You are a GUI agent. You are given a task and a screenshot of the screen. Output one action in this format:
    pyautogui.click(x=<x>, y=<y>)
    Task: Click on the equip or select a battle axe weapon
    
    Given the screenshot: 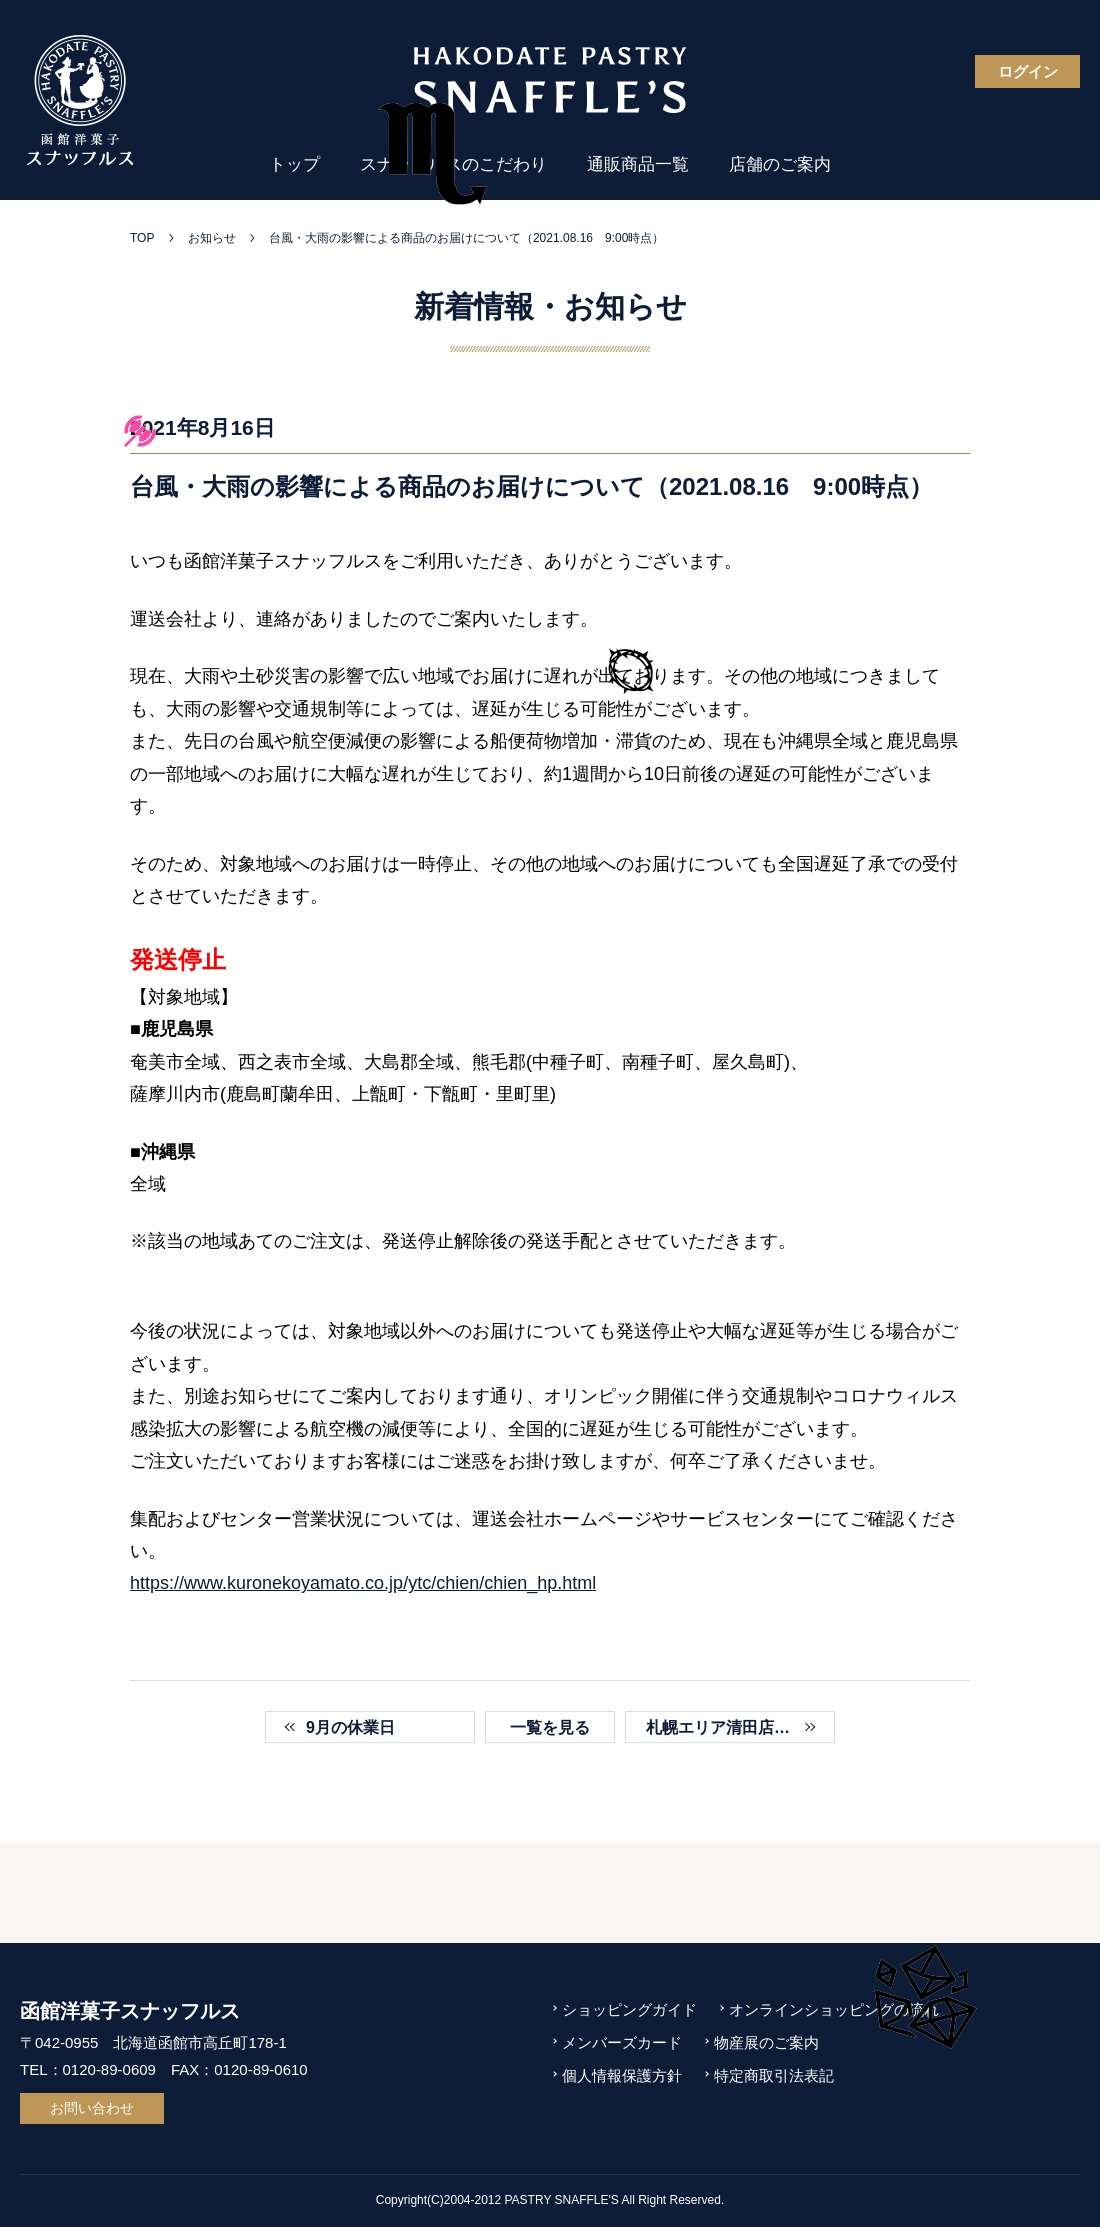 What is the action you would take?
    pyautogui.click(x=140, y=431)
    